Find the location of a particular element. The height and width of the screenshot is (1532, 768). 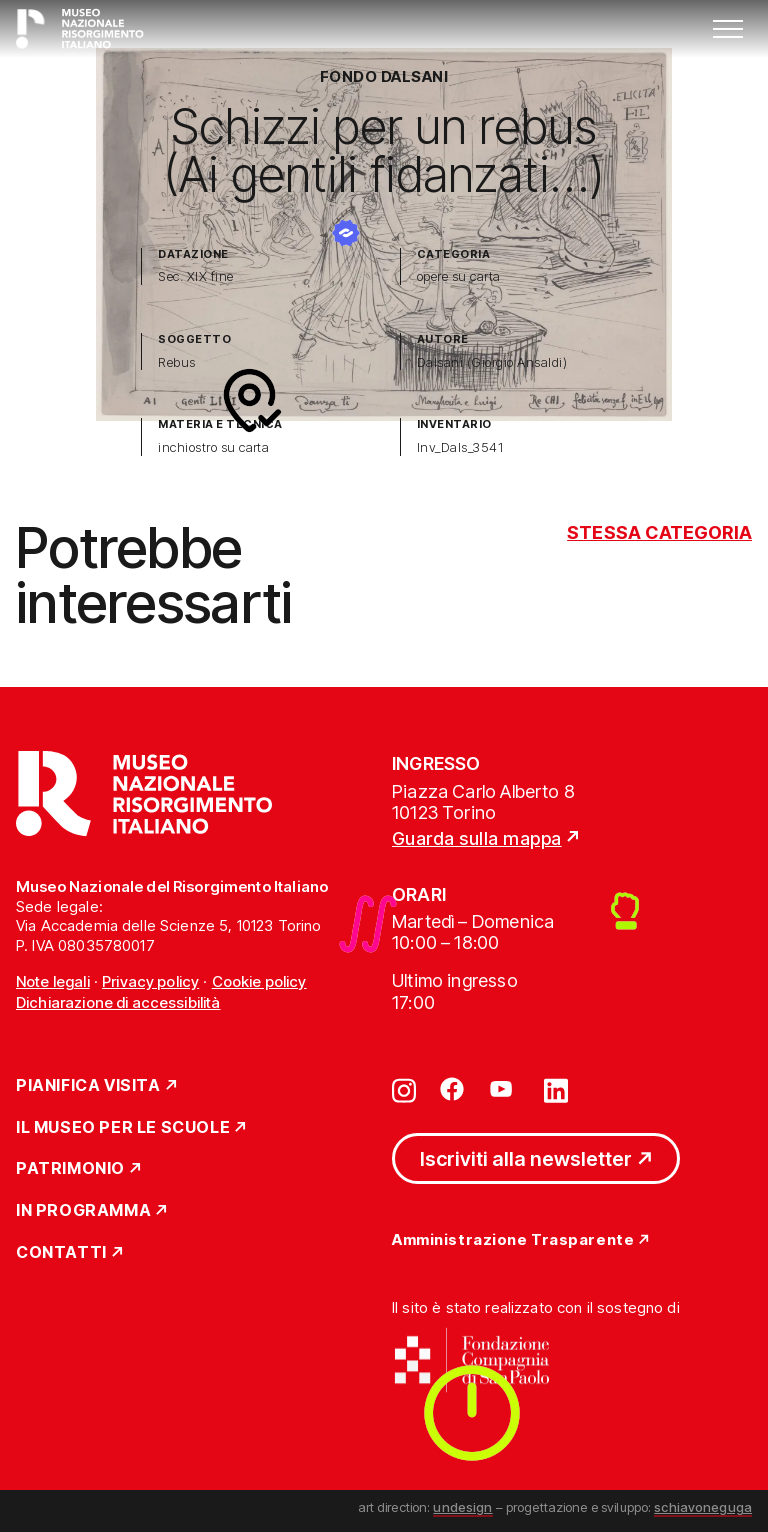

access integral calculus tools is located at coordinates (368, 924).